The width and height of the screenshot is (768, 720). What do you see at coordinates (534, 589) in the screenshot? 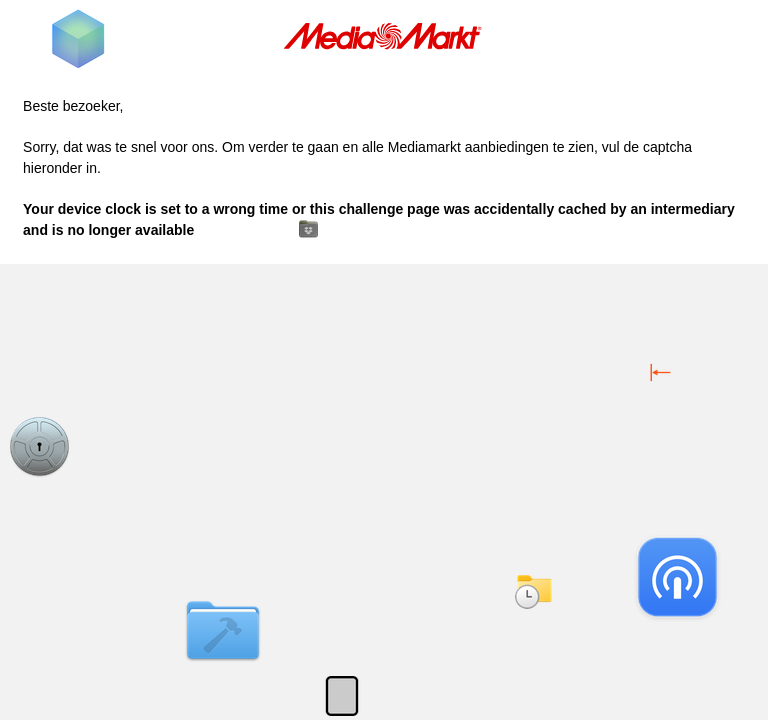
I see `access recently opened files and folders` at bounding box center [534, 589].